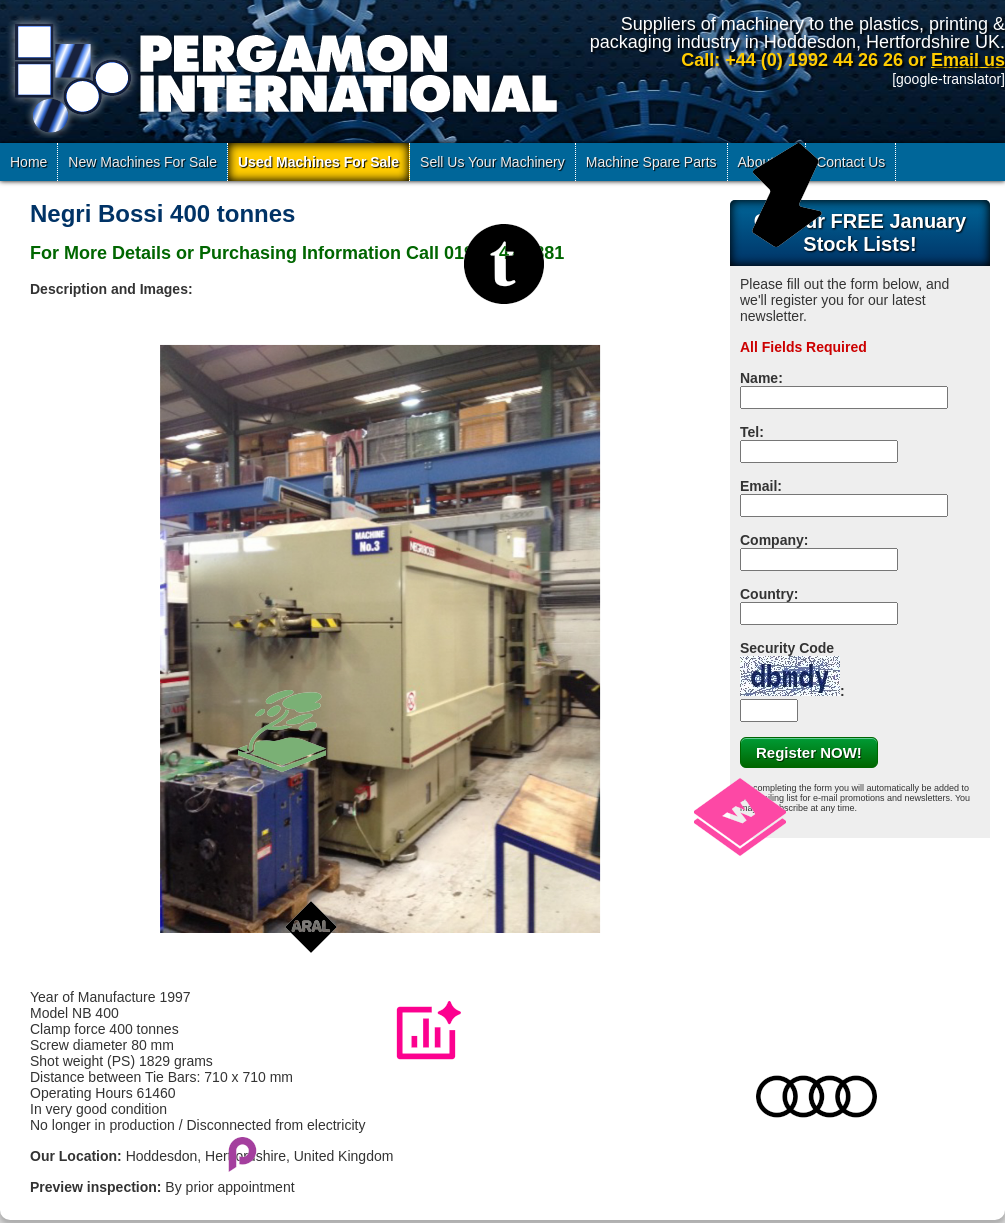 This screenshot has width=1005, height=1223. Describe the element at coordinates (816, 1096) in the screenshot. I see `Audi brand or vehicle information` at that location.